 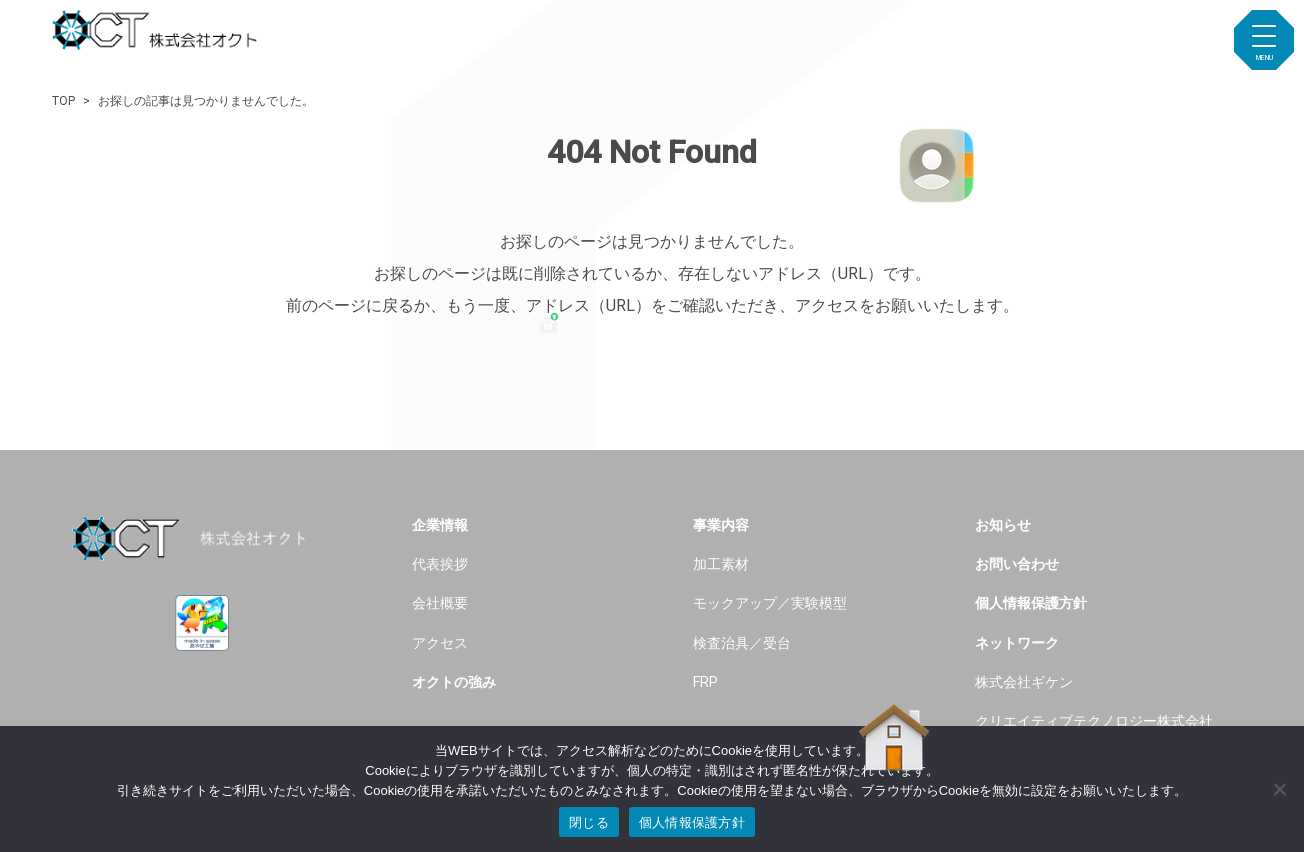 What do you see at coordinates (936, 165) in the screenshot?
I see `open the contacts app` at bounding box center [936, 165].